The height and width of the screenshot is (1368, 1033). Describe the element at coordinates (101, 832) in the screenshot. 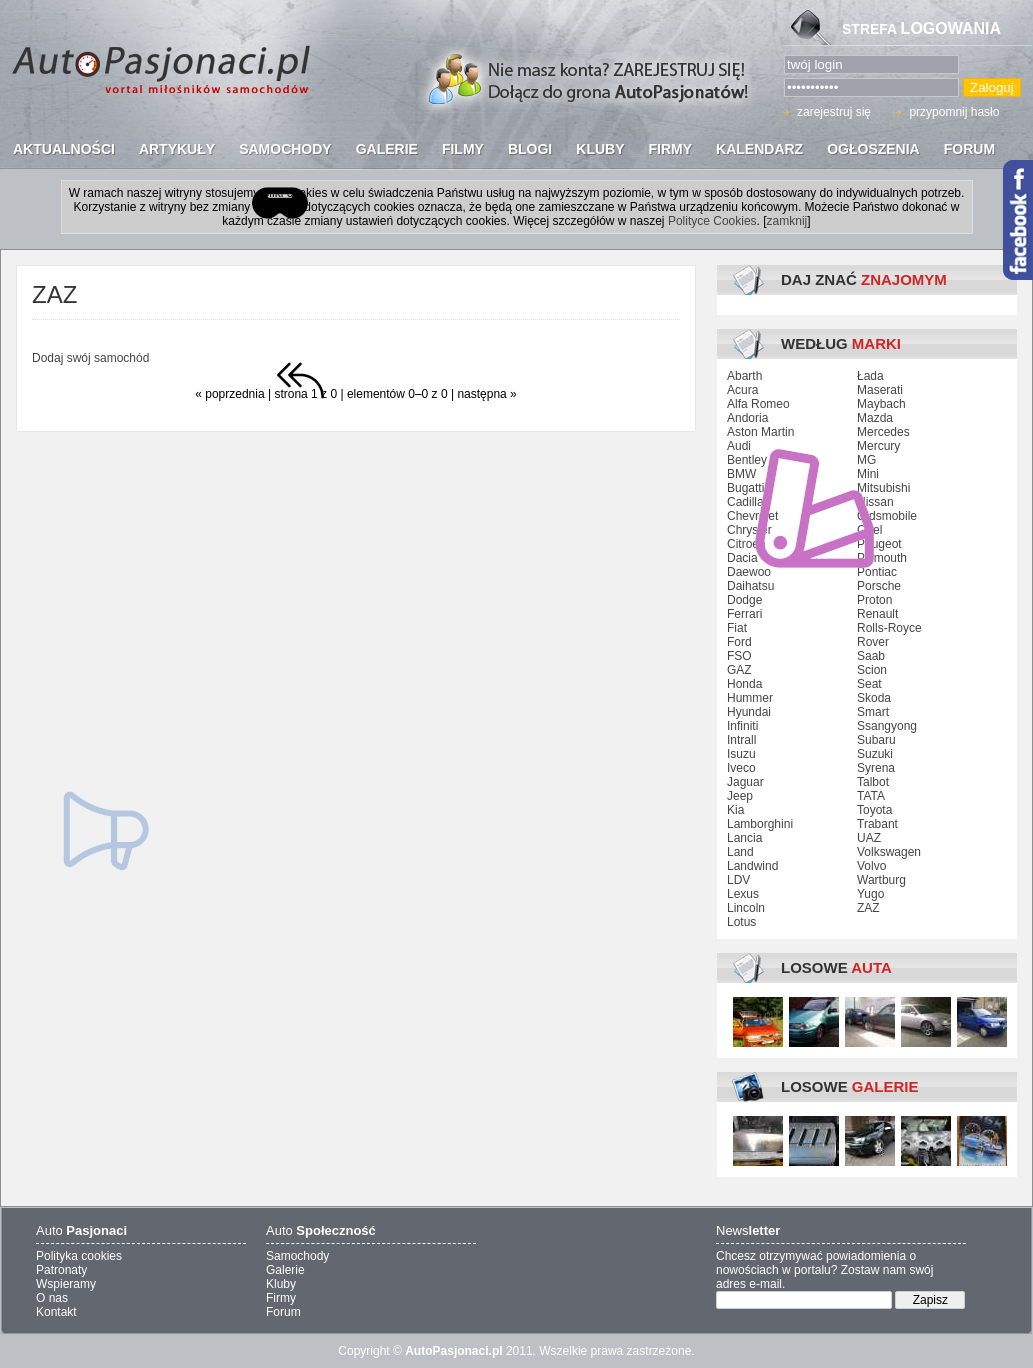

I see `make an announcement or broadcast` at that location.